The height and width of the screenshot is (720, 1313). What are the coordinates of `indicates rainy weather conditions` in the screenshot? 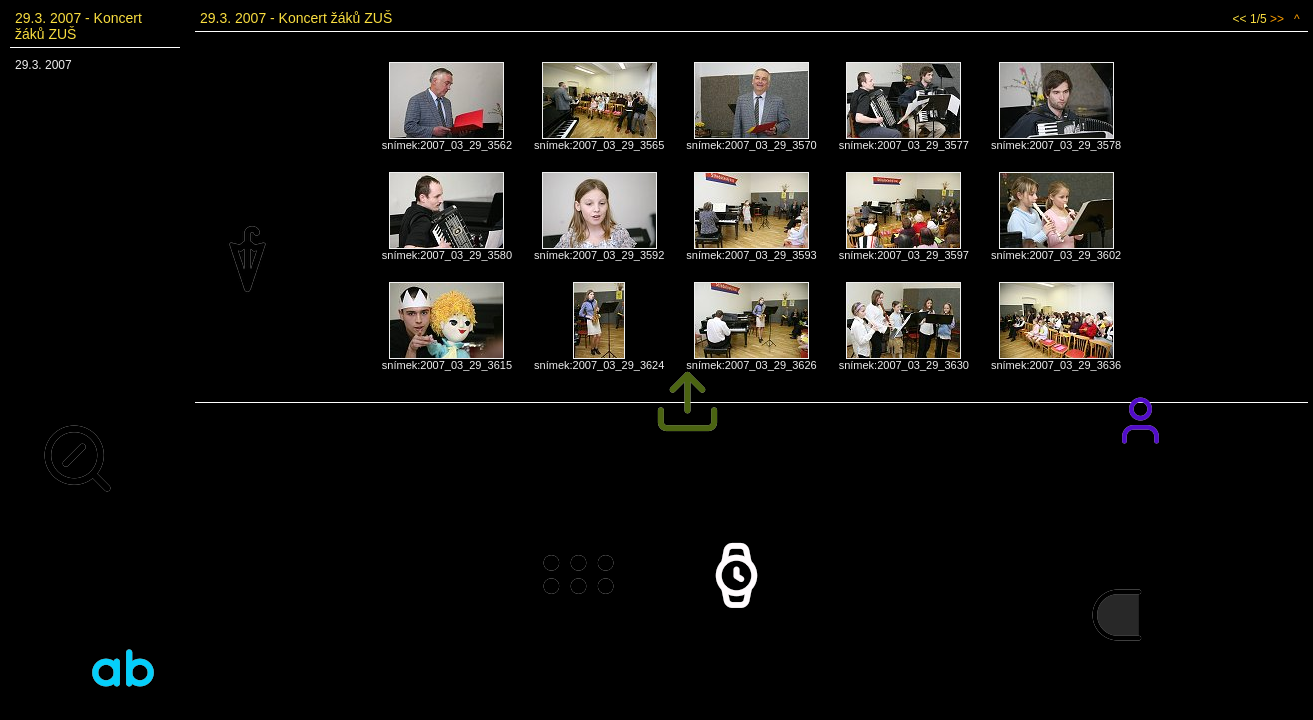 It's located at (247, 260).